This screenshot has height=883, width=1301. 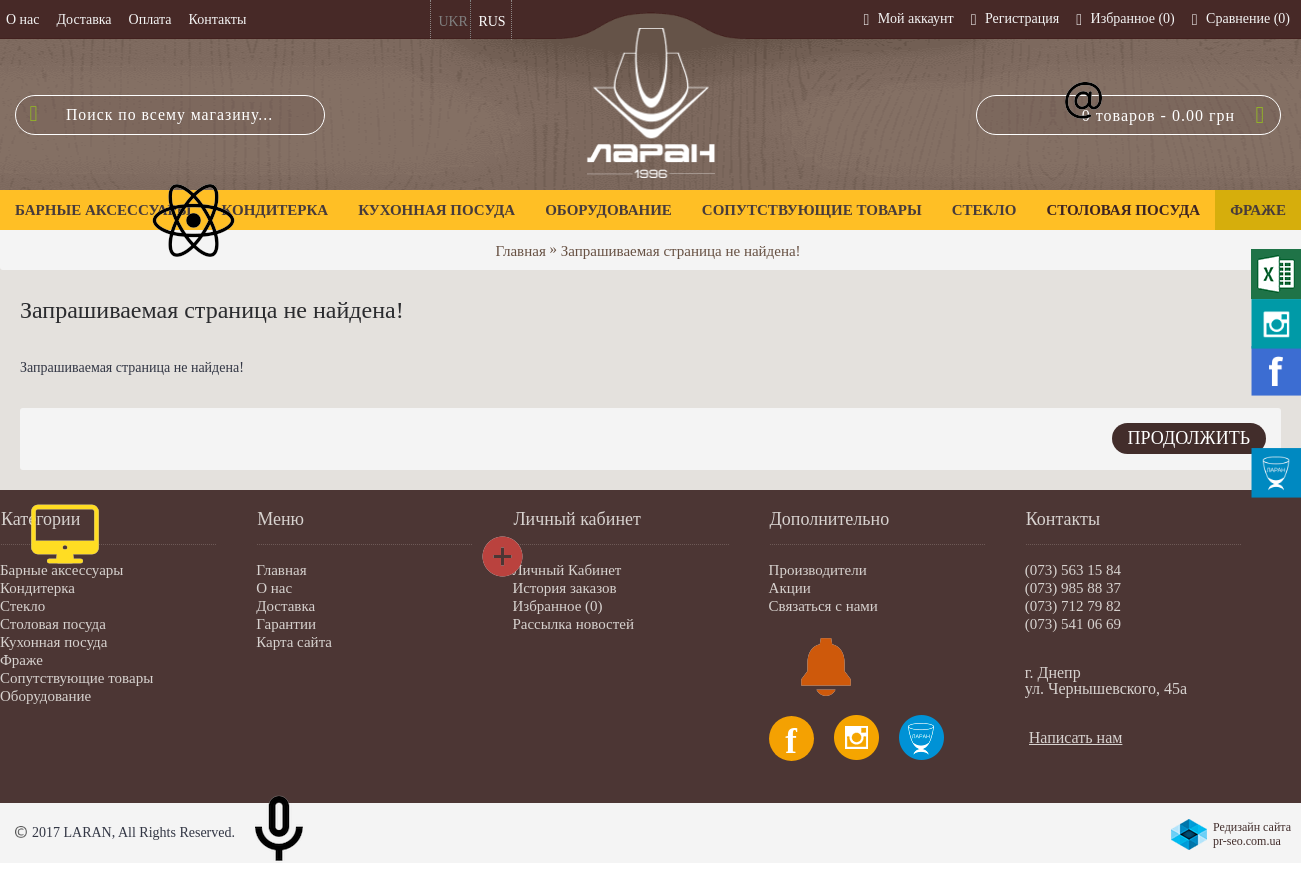 I want to click on React framework or library logo, so click(x=193, y=220).